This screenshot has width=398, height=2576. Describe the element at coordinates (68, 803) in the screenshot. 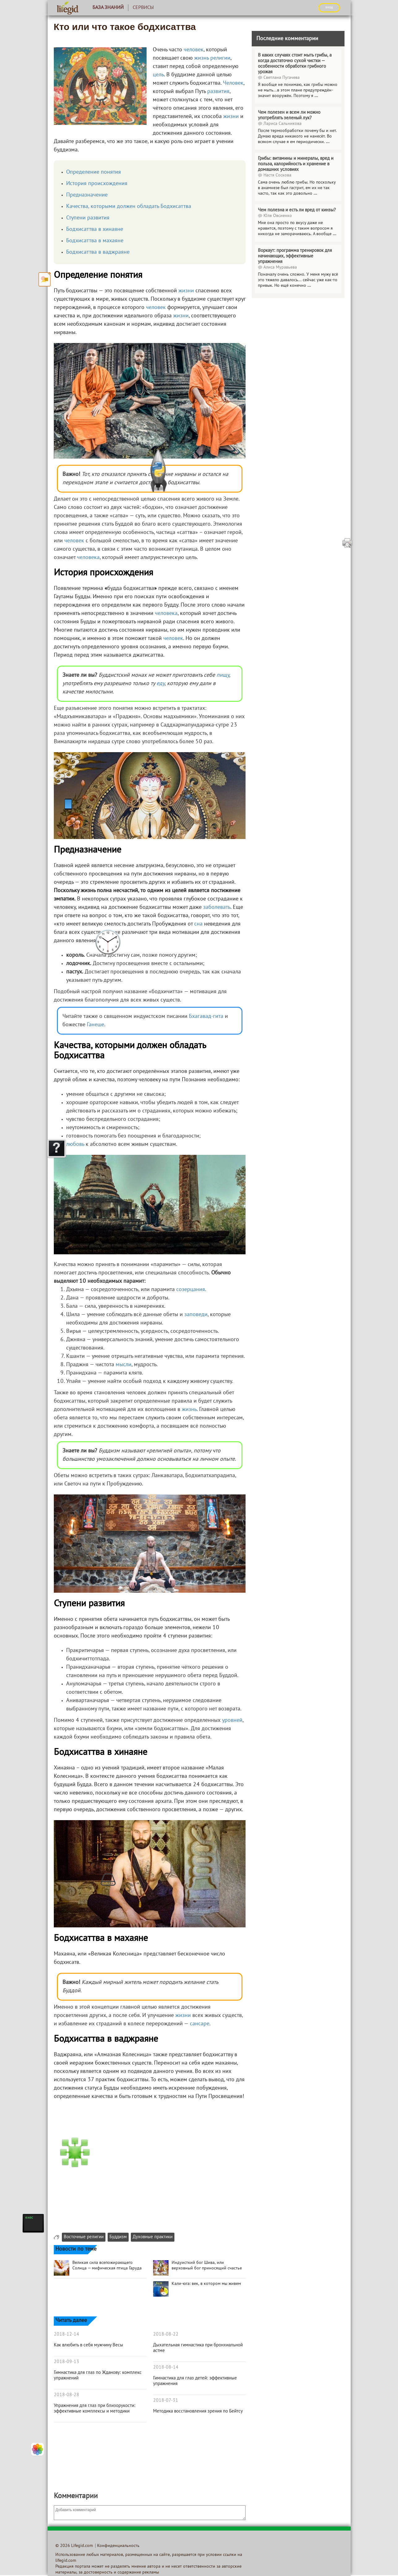

I see `iPad mini device connected via cellular` at that location.